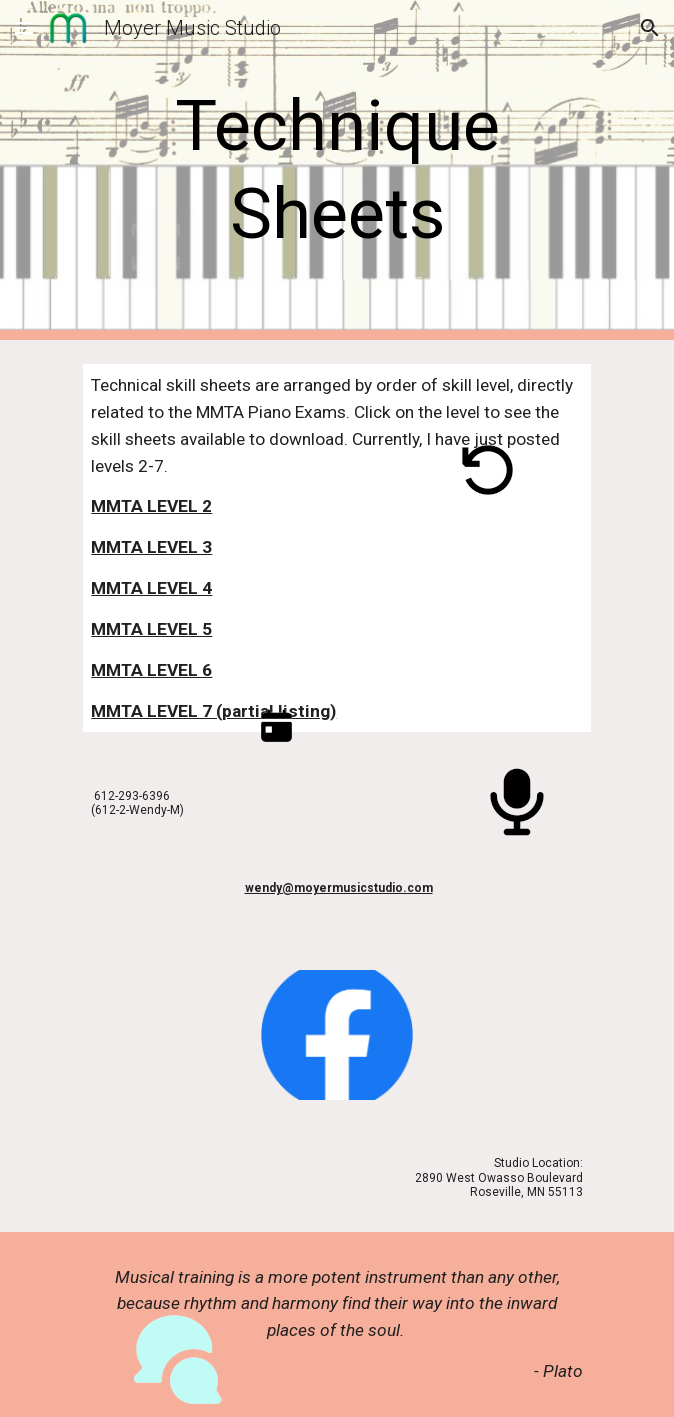  Describe the element at coordinates (517, 802) in the screenshot. I see `unmute your microphone` at that location.